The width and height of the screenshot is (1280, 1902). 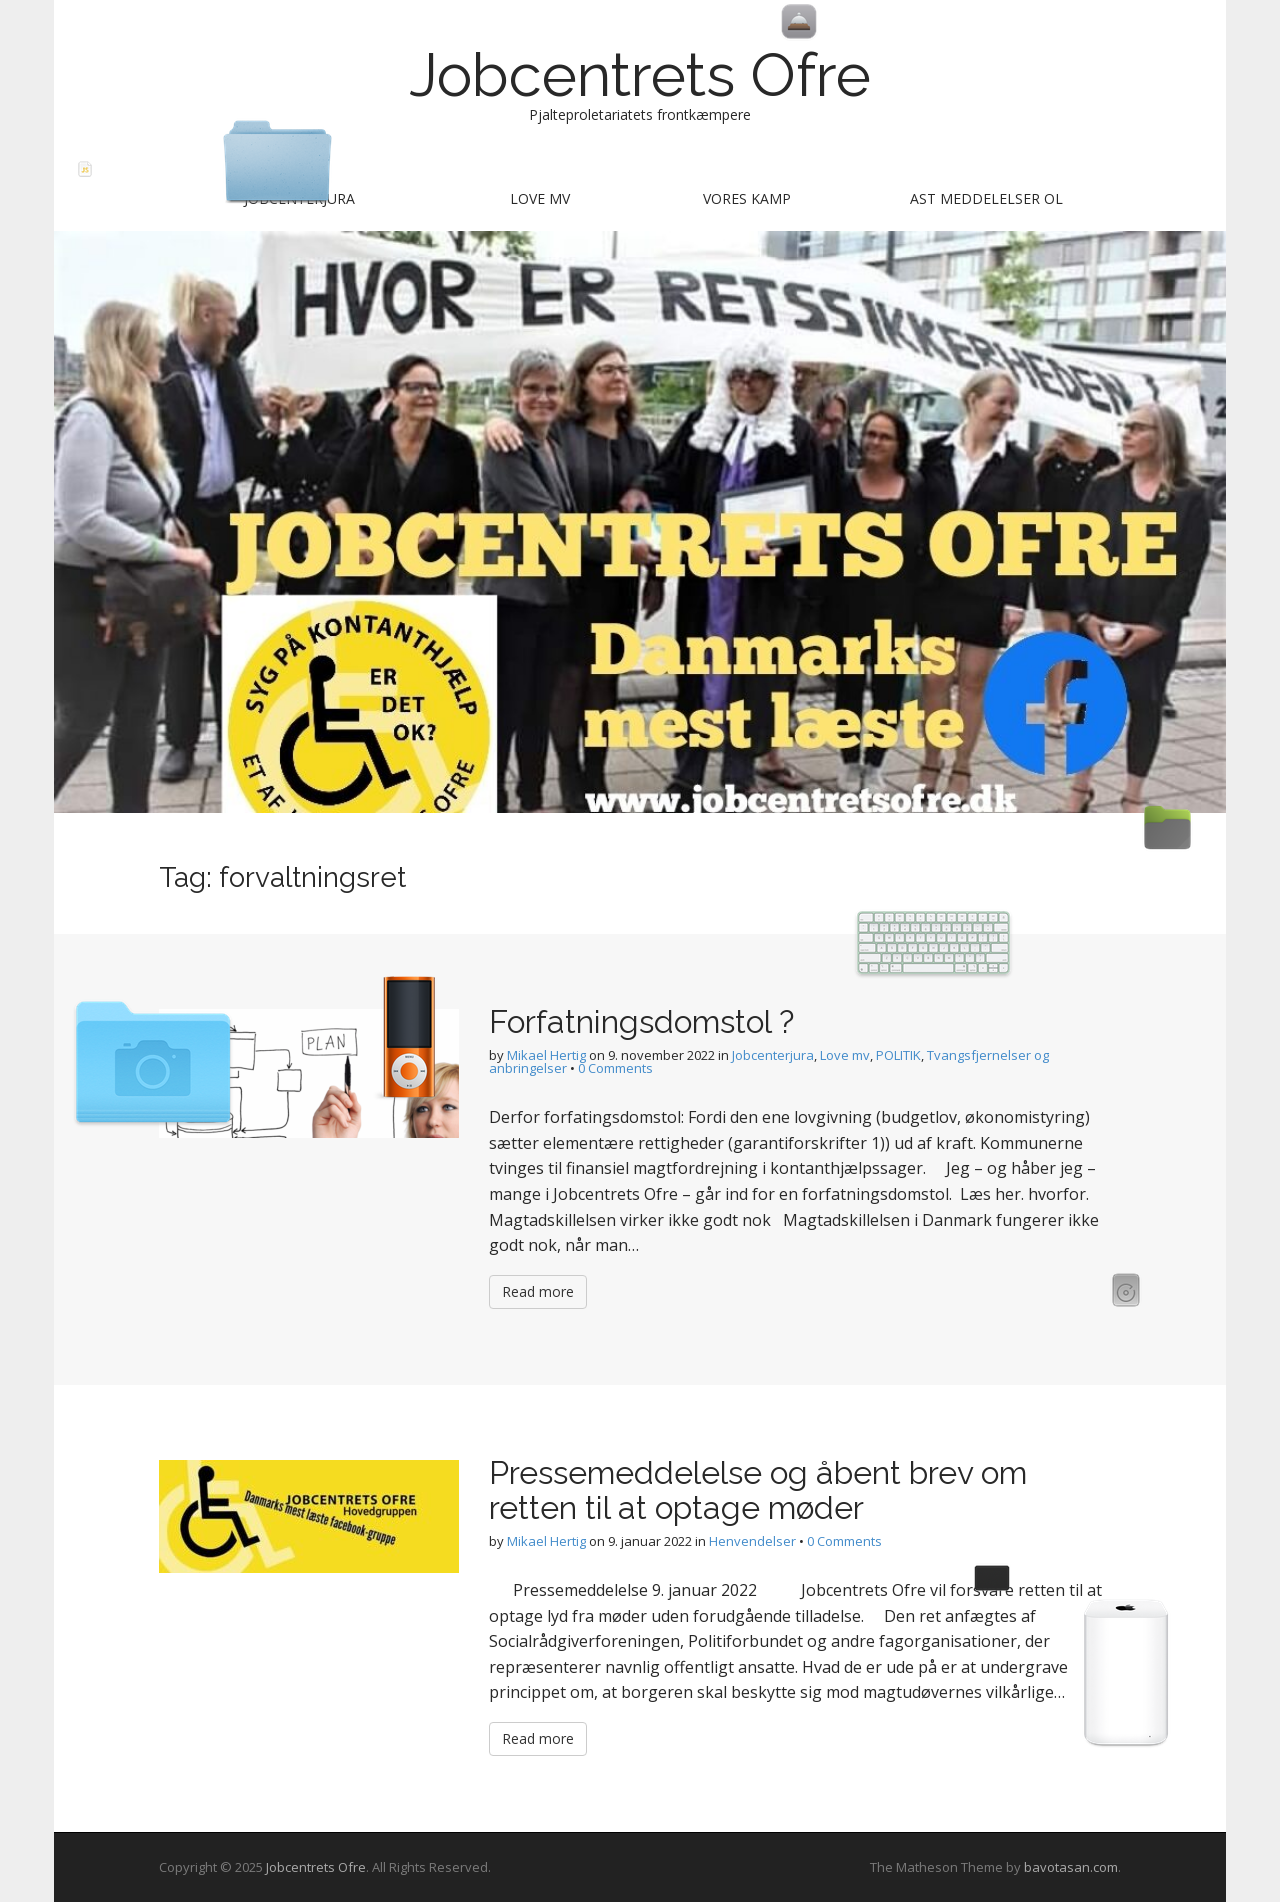 What do you see at coordinates (408, 1038) in the screenshot?
I see `iPod nano device connected` at bounding box center [408, 1038].